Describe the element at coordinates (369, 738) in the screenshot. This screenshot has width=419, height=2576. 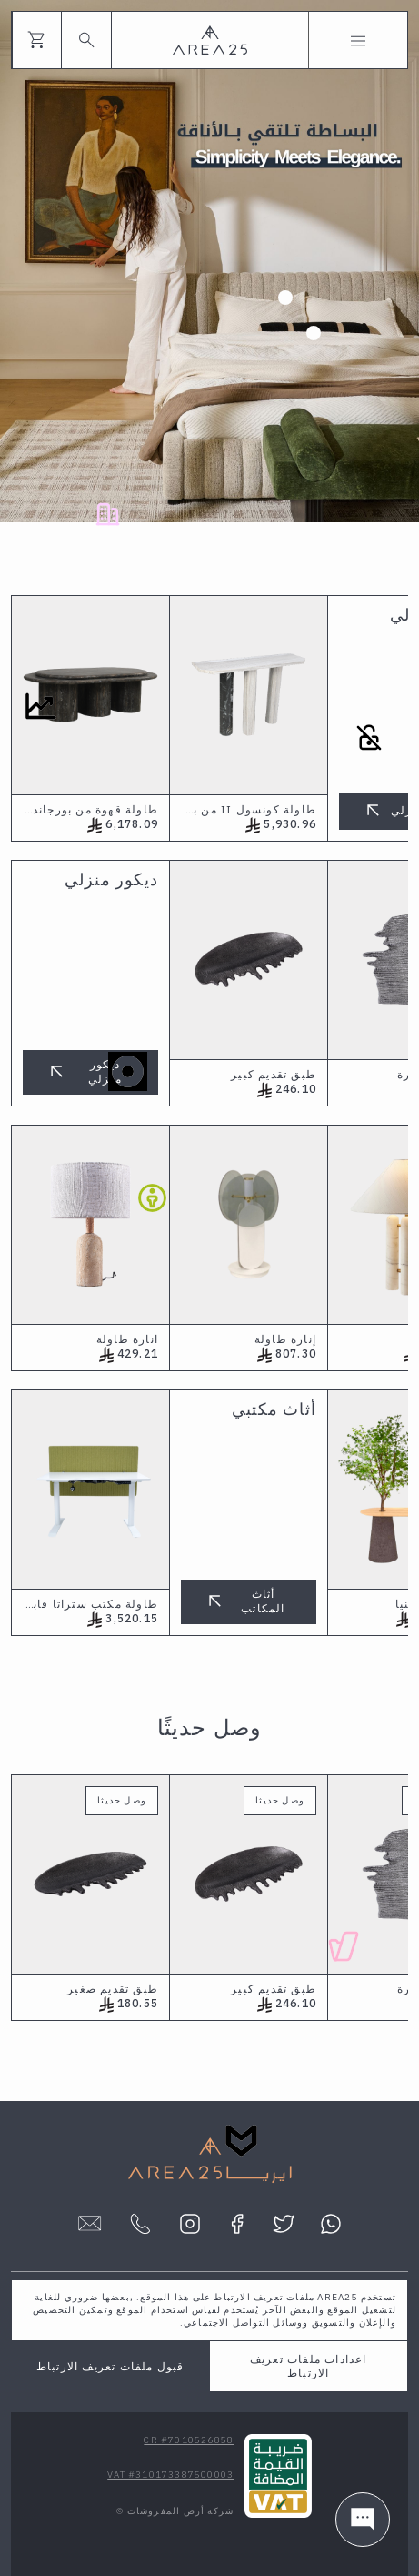
I see `unlock feature is unavailable or disabled` at that location.